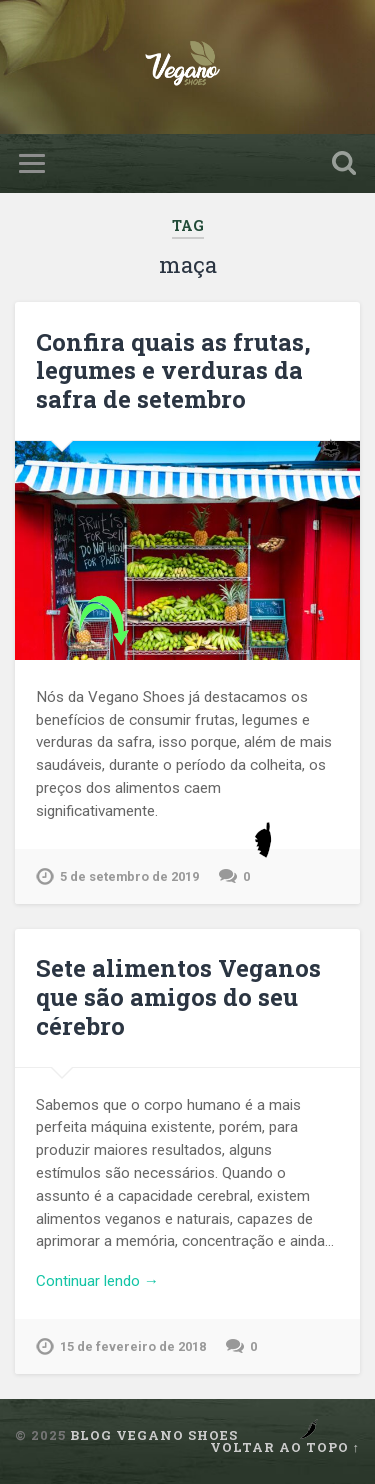 The width and height of the screenshot is (375, 1484). Describe the element at coordinates (103, 620) in the screenshot. I see `perform a dunk or slam action in a game` at that location.